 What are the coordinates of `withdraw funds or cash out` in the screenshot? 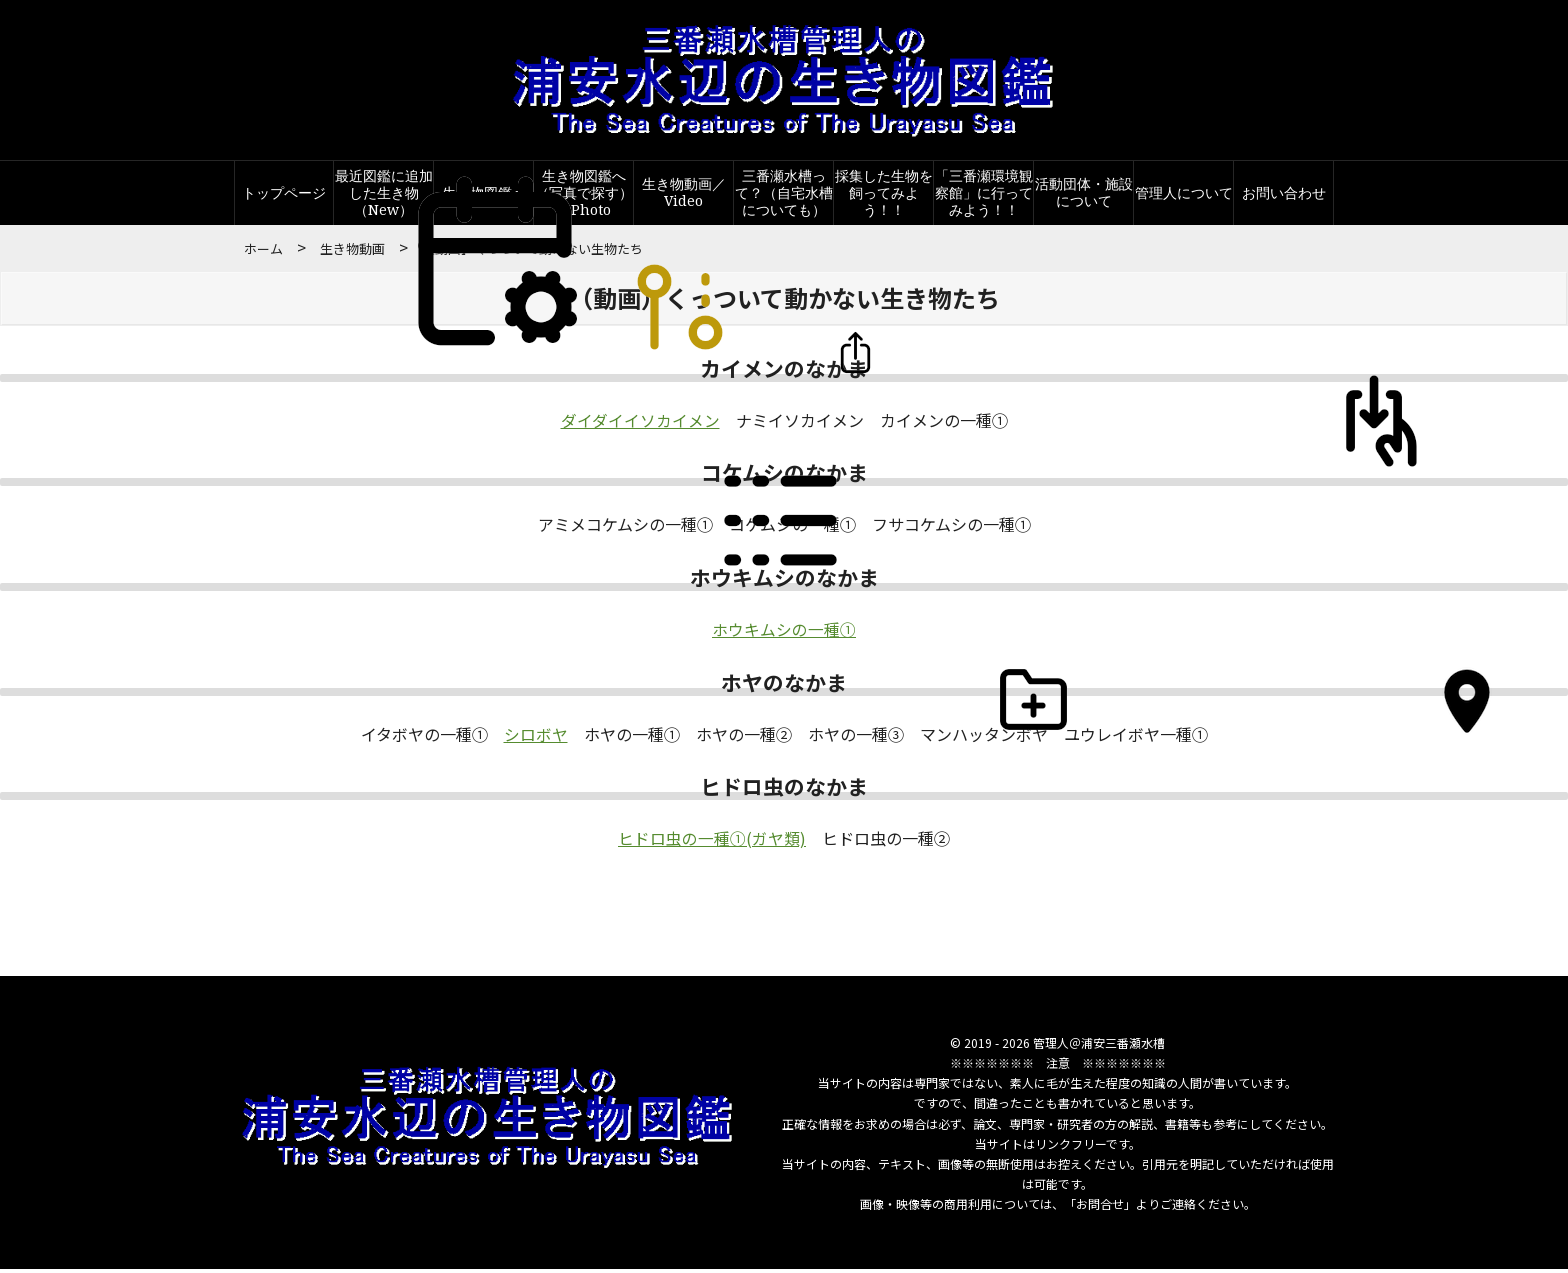 It's located at (1377, 421).